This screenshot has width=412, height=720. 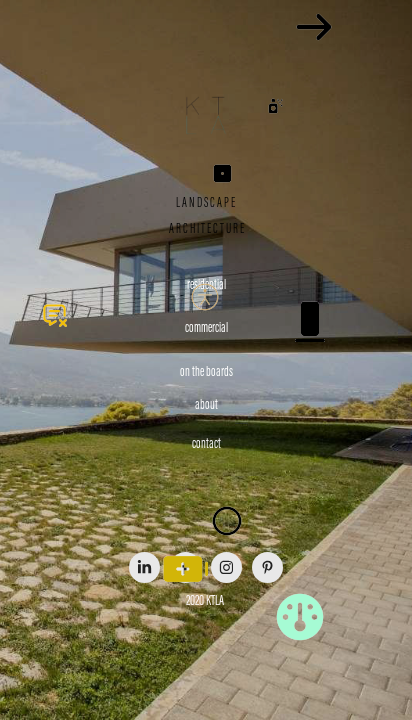 What do you see at coordinates (227, 521) in the screenshot?
I see `unselected option in a radio button group` at bounding box center [227, 521].